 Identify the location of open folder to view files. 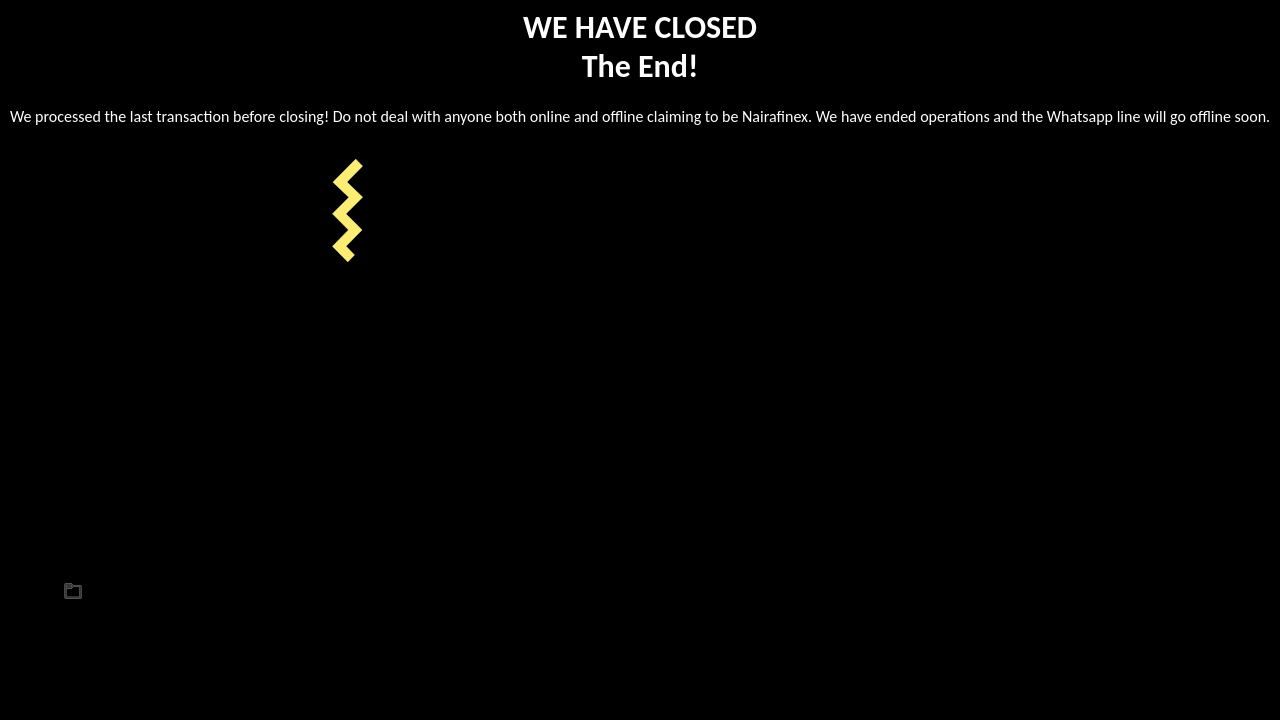
(73, 591).